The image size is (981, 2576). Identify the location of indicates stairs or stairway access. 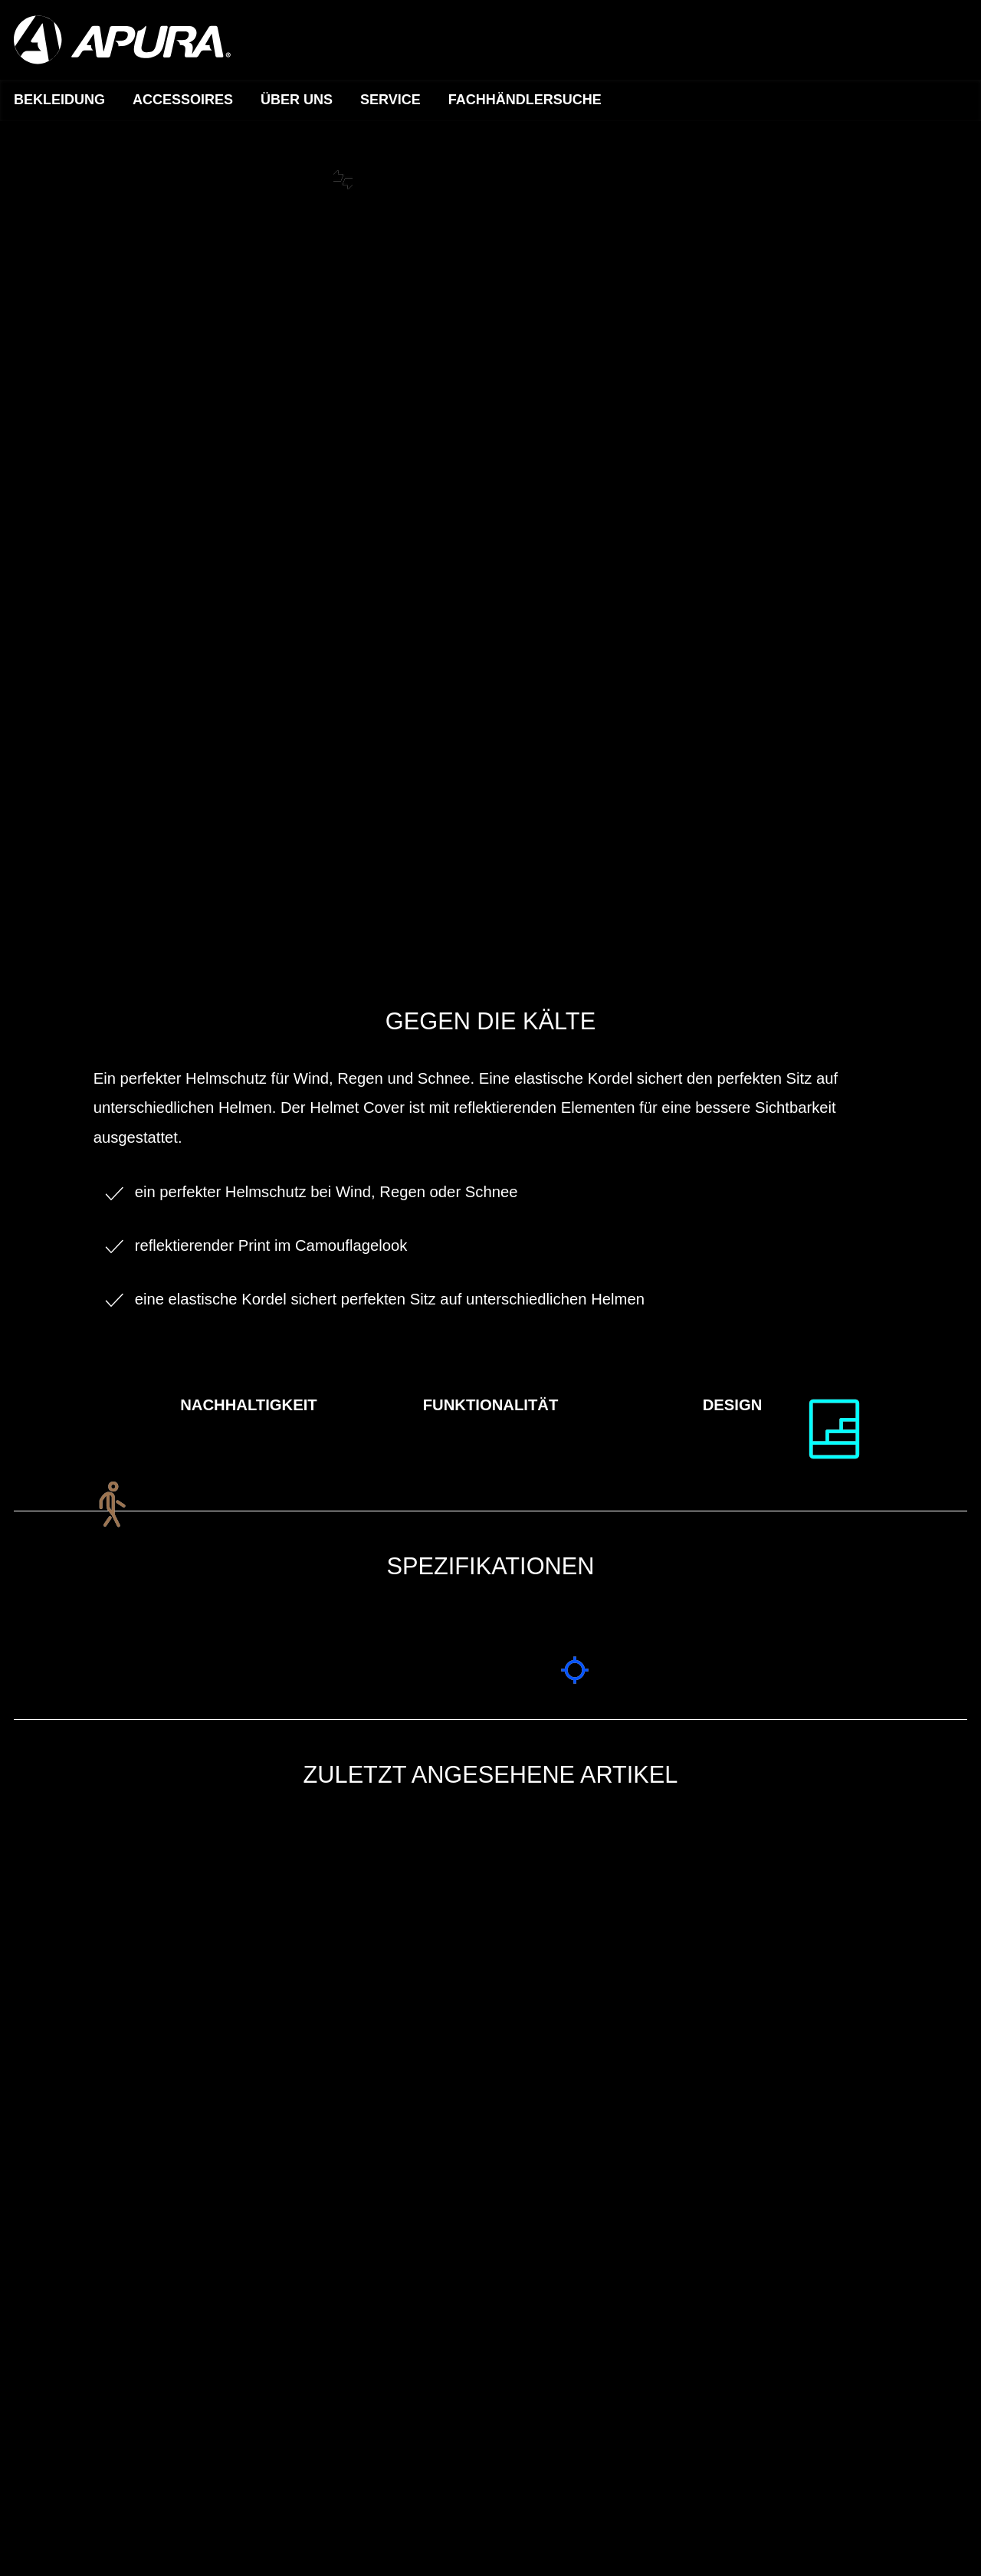
(834, 1429).